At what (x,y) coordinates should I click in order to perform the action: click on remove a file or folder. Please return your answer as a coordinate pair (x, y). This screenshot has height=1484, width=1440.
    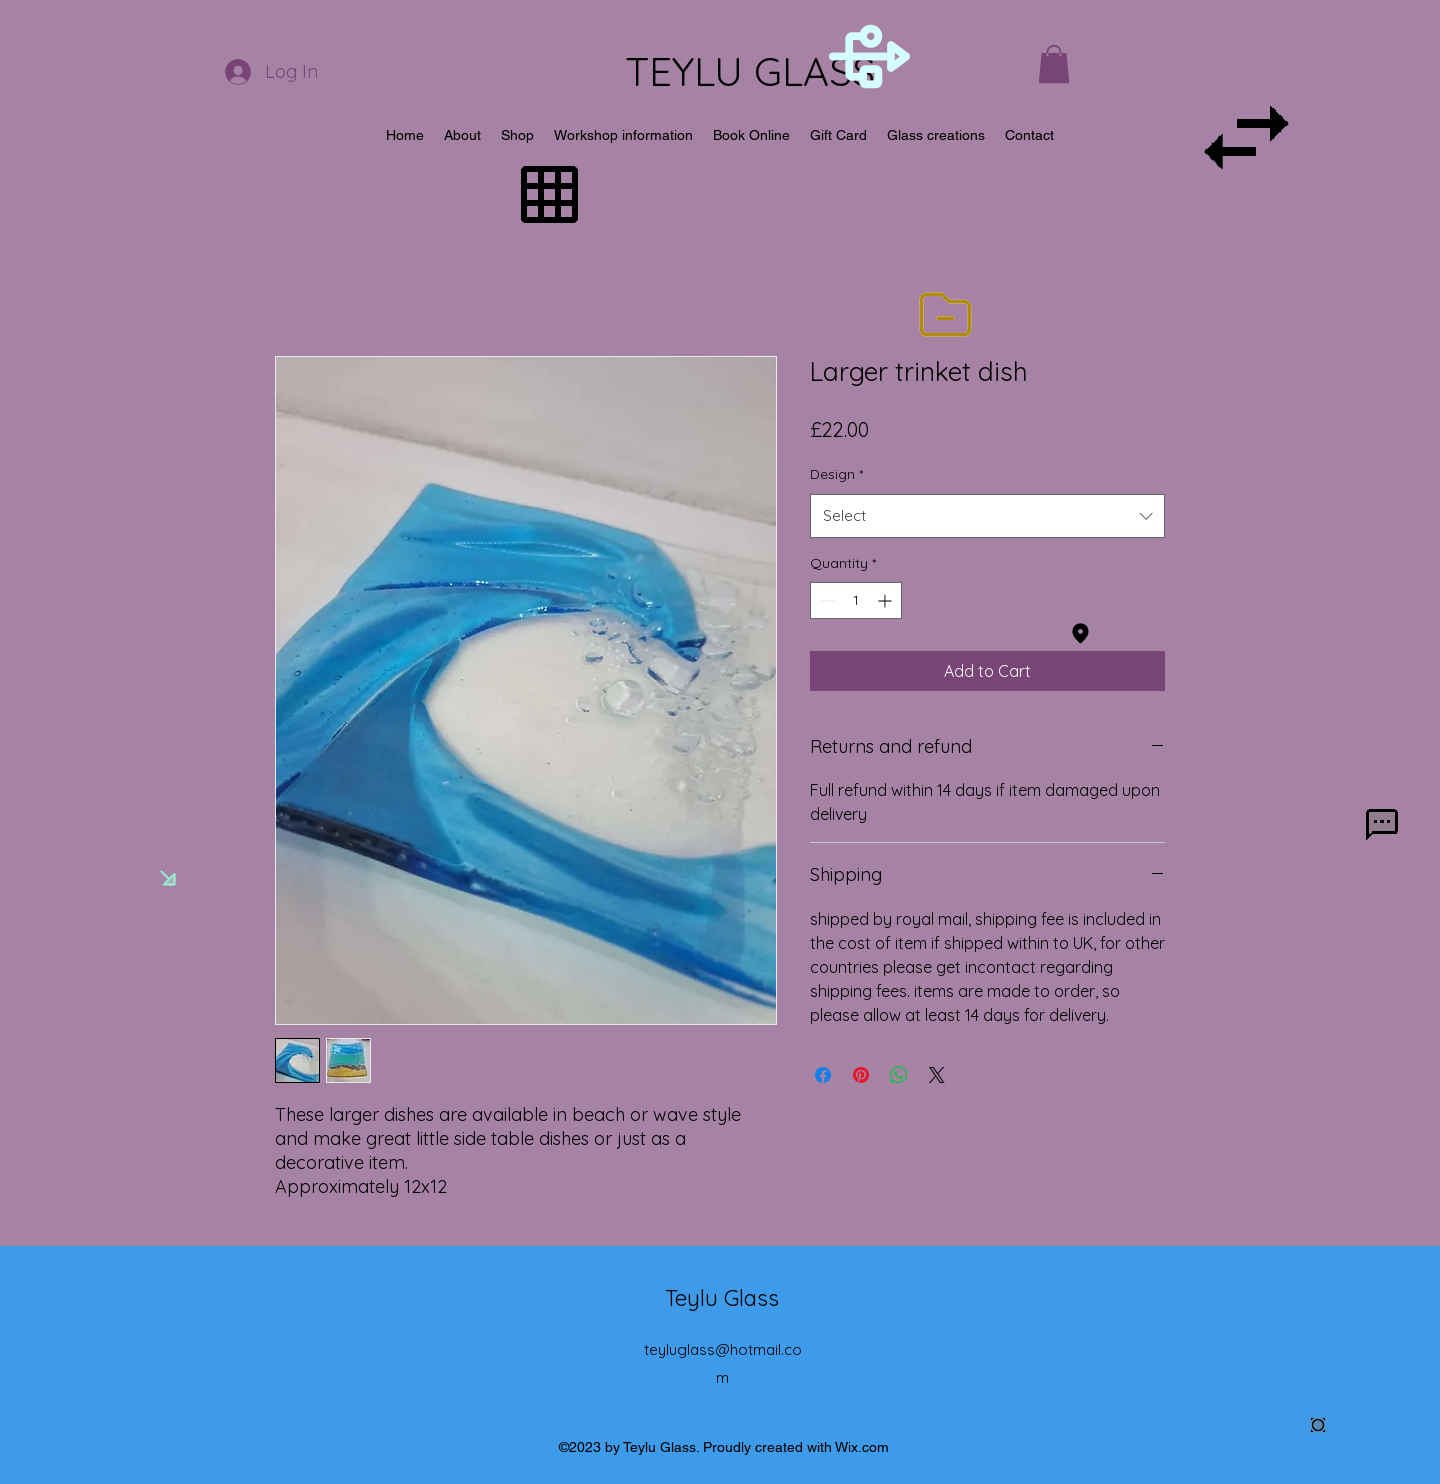
    Looking at the image, I should click on (945, 314).